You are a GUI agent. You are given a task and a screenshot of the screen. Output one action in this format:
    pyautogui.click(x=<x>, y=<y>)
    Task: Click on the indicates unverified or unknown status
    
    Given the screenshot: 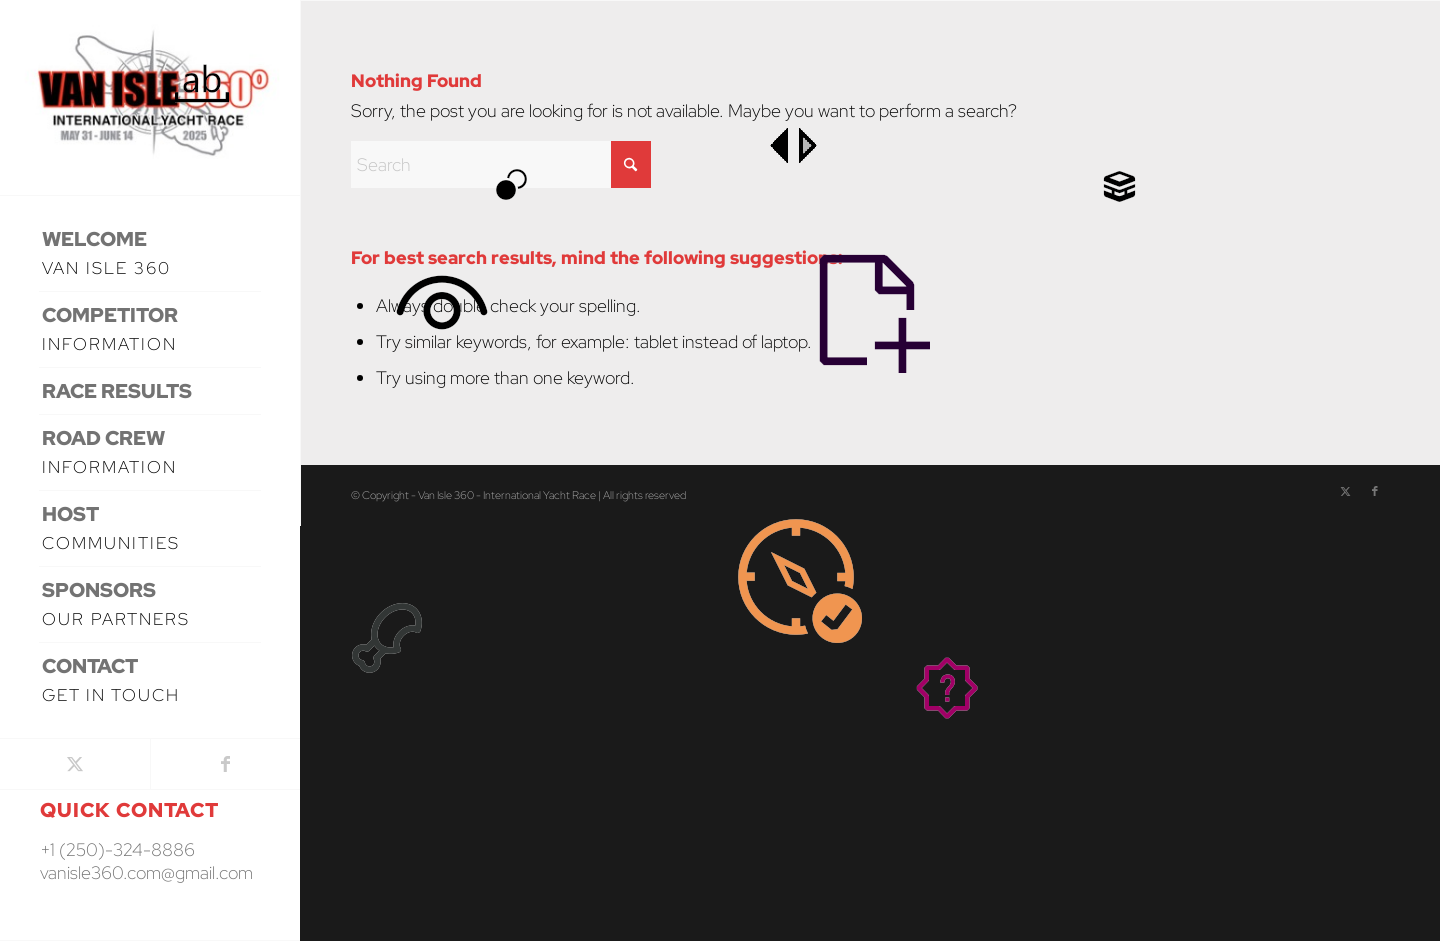 What is the action you would take?
    pyautogui.click(x=947, y=688)
    